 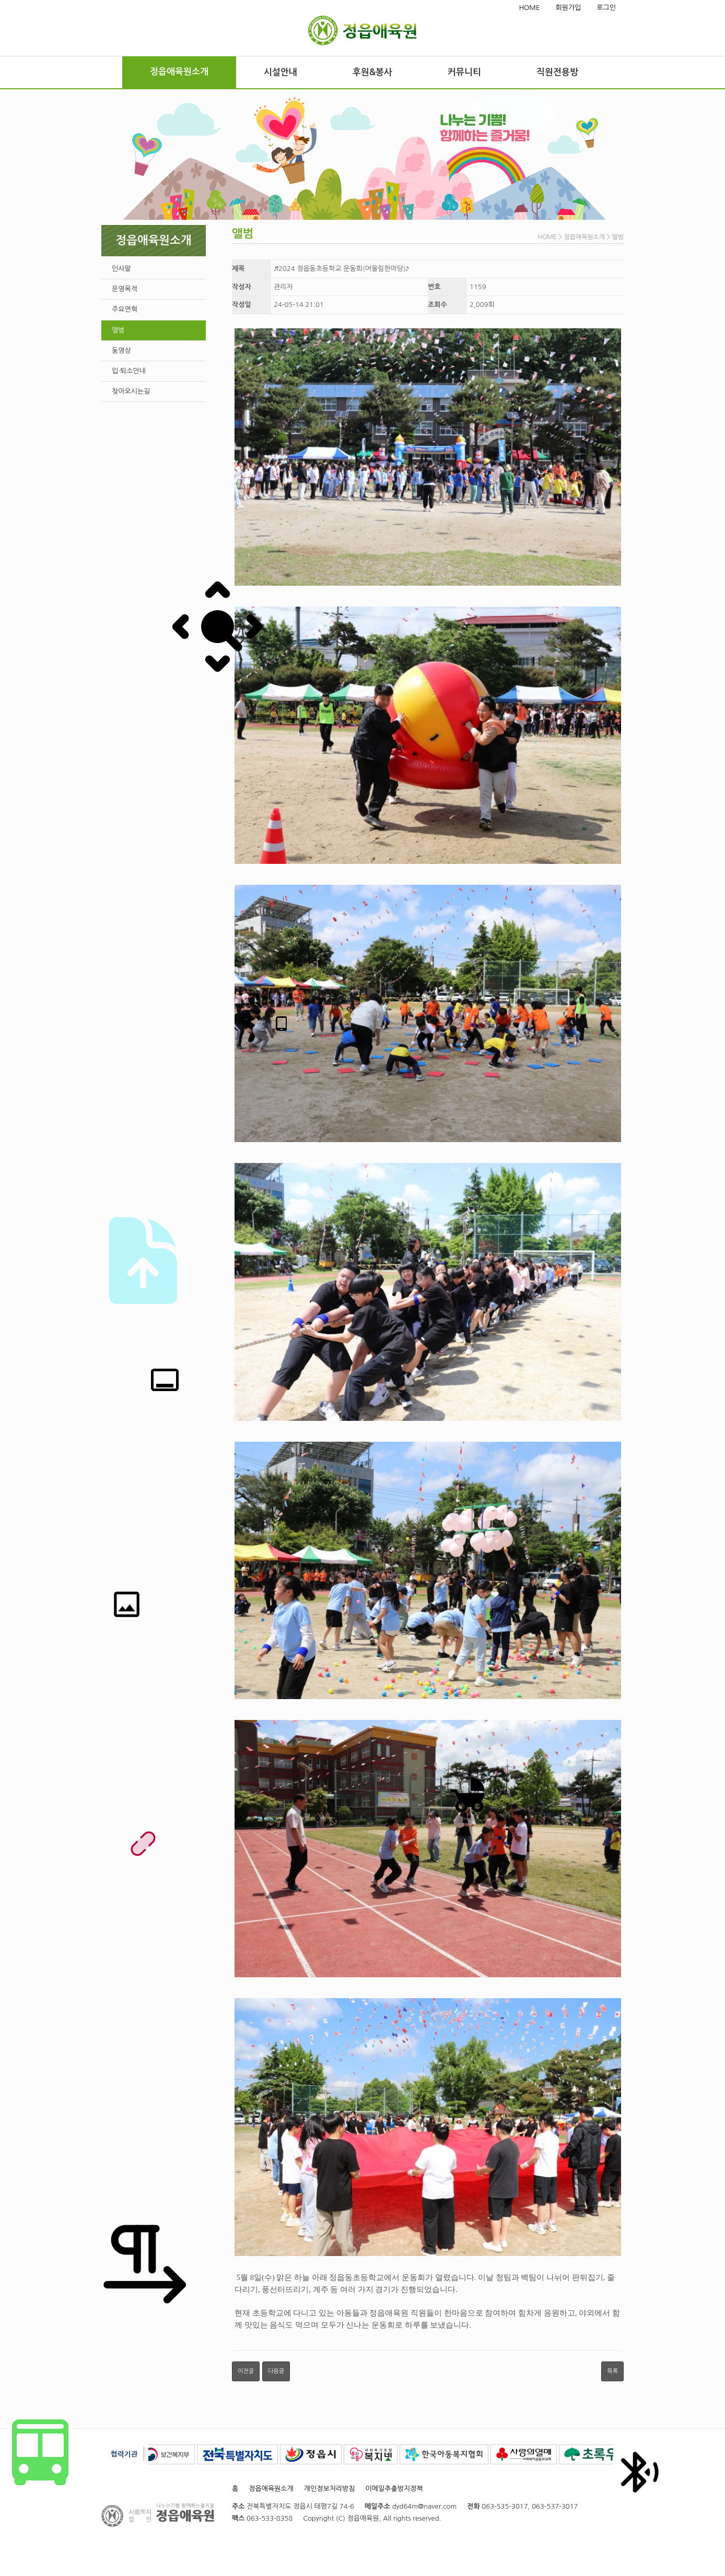 I want to click on view bus routes or schedules, so click(x=40, y=2452).